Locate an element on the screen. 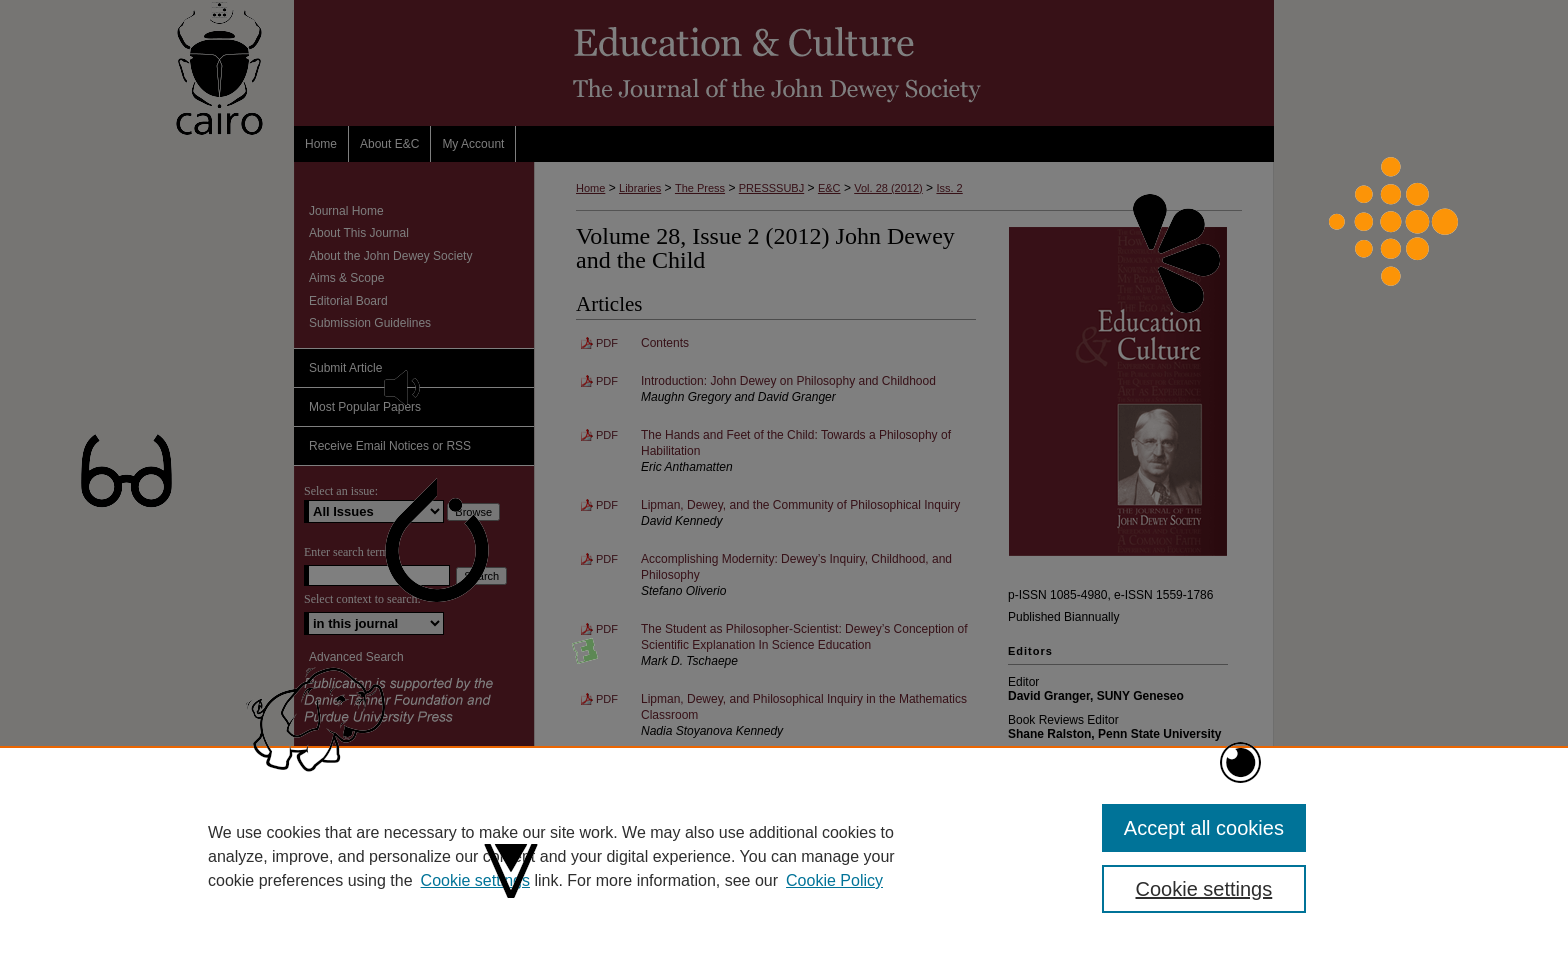  open the Fandango app for movie tickets is located at coordinates (585, 651).